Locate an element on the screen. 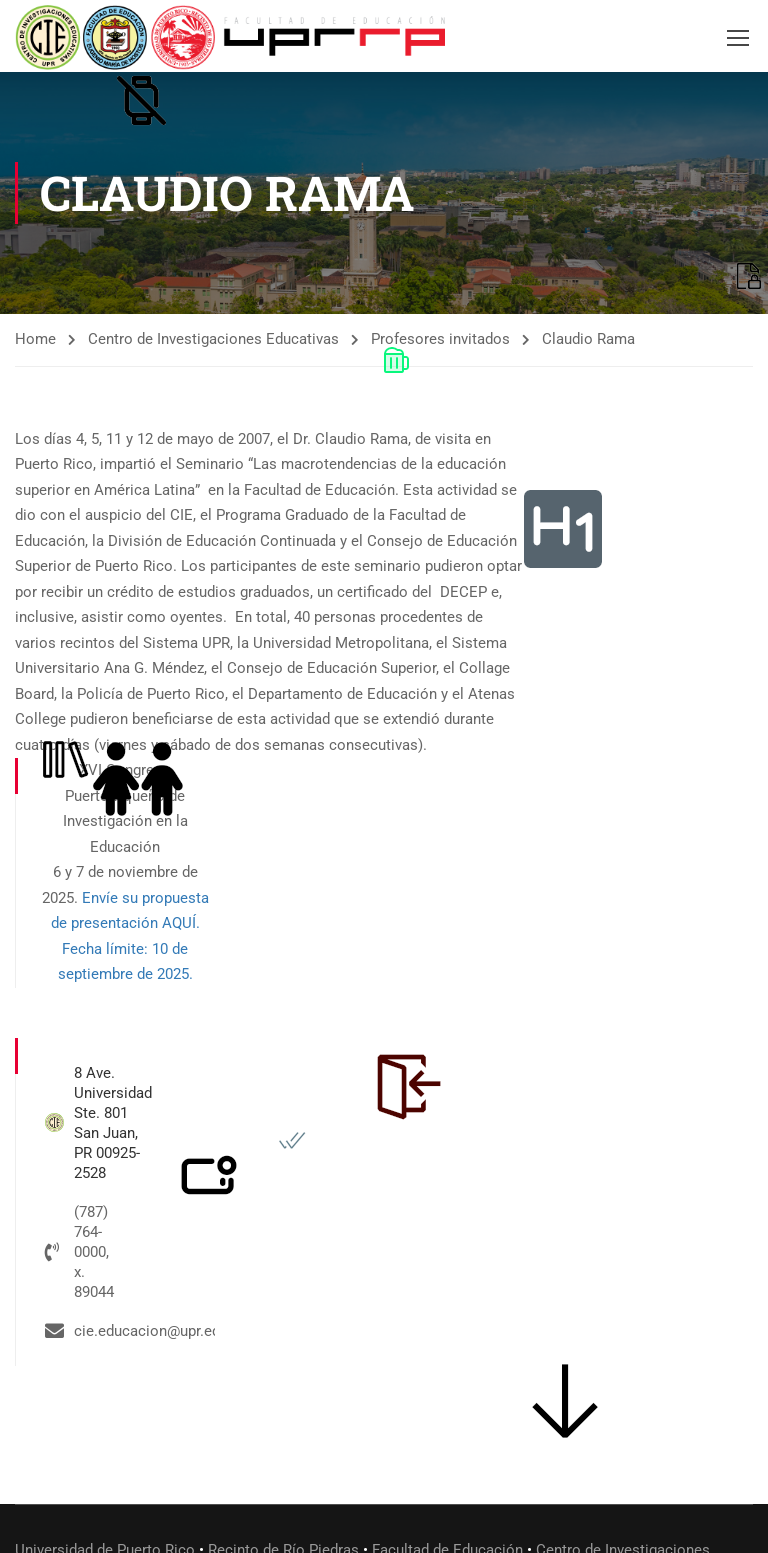 The height and width of the screenshot is (1553, 768). mark all items as complete is located at coordinates (292, 1140).